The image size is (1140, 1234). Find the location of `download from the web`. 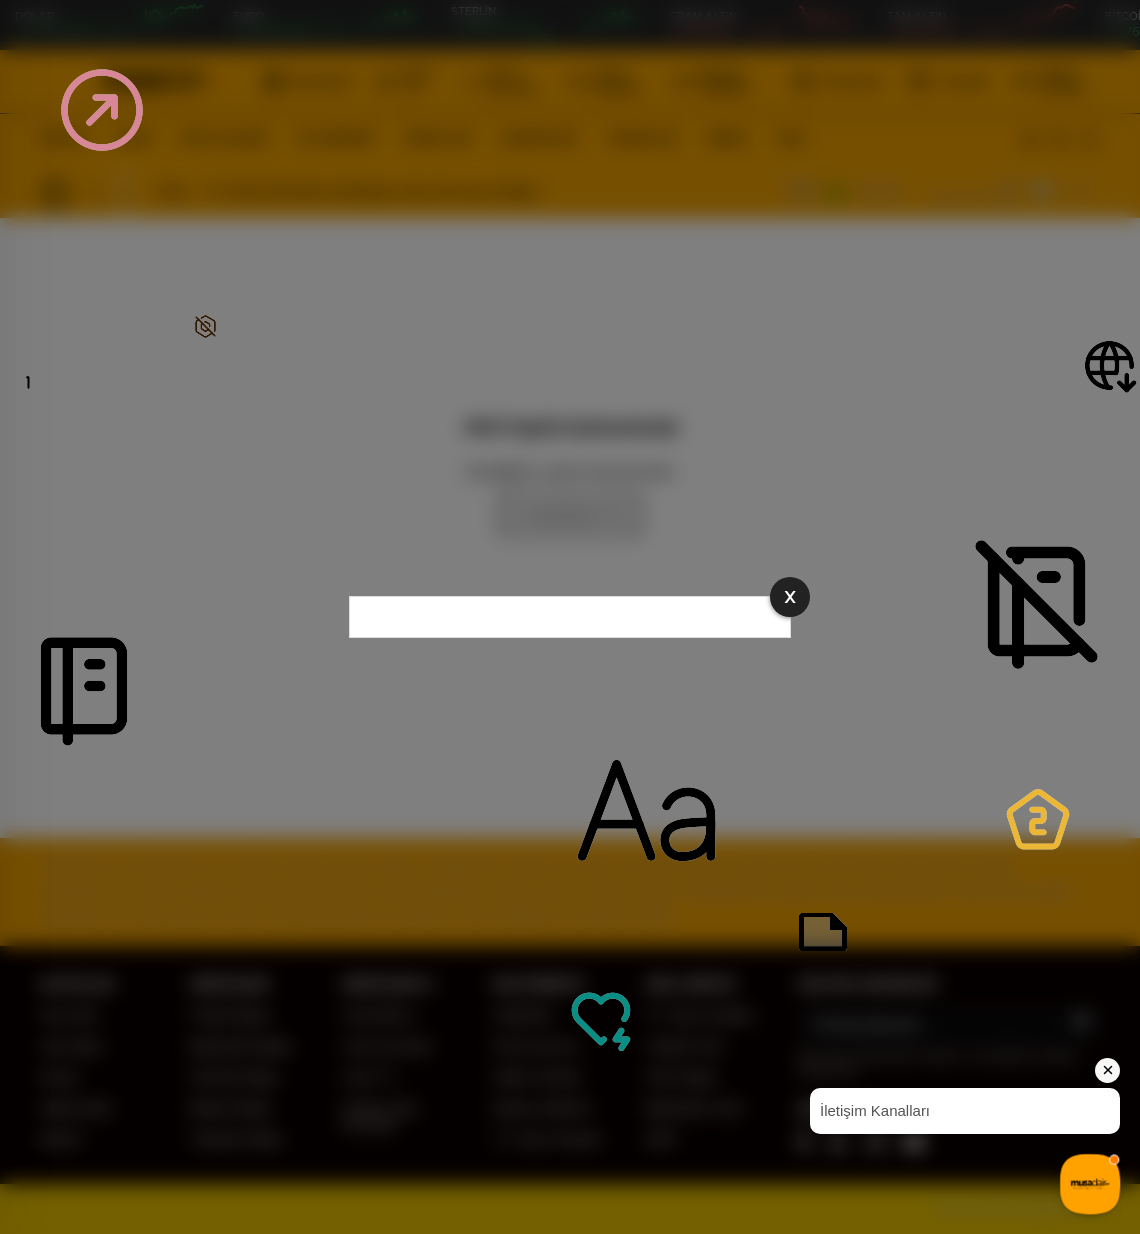

download from the web is located at coordinates (1109, 365).